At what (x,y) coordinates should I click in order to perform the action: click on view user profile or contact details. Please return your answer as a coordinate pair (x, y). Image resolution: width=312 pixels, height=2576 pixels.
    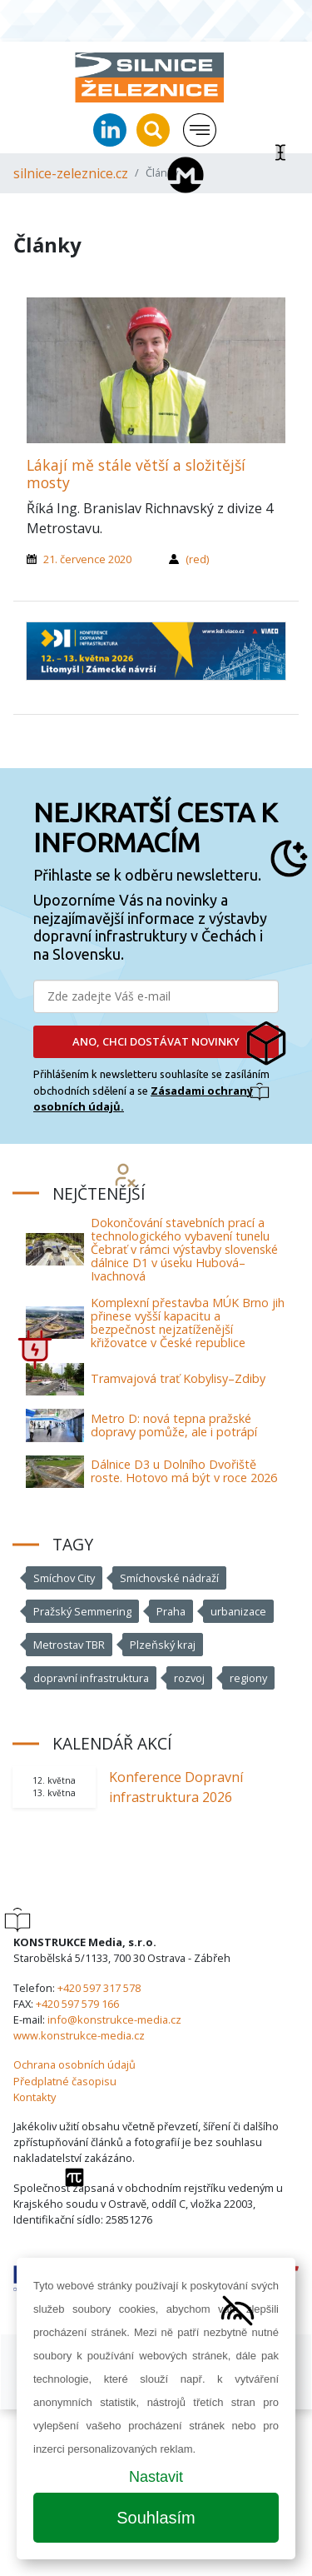
    Looking at the image, I should click on (17, 1920).